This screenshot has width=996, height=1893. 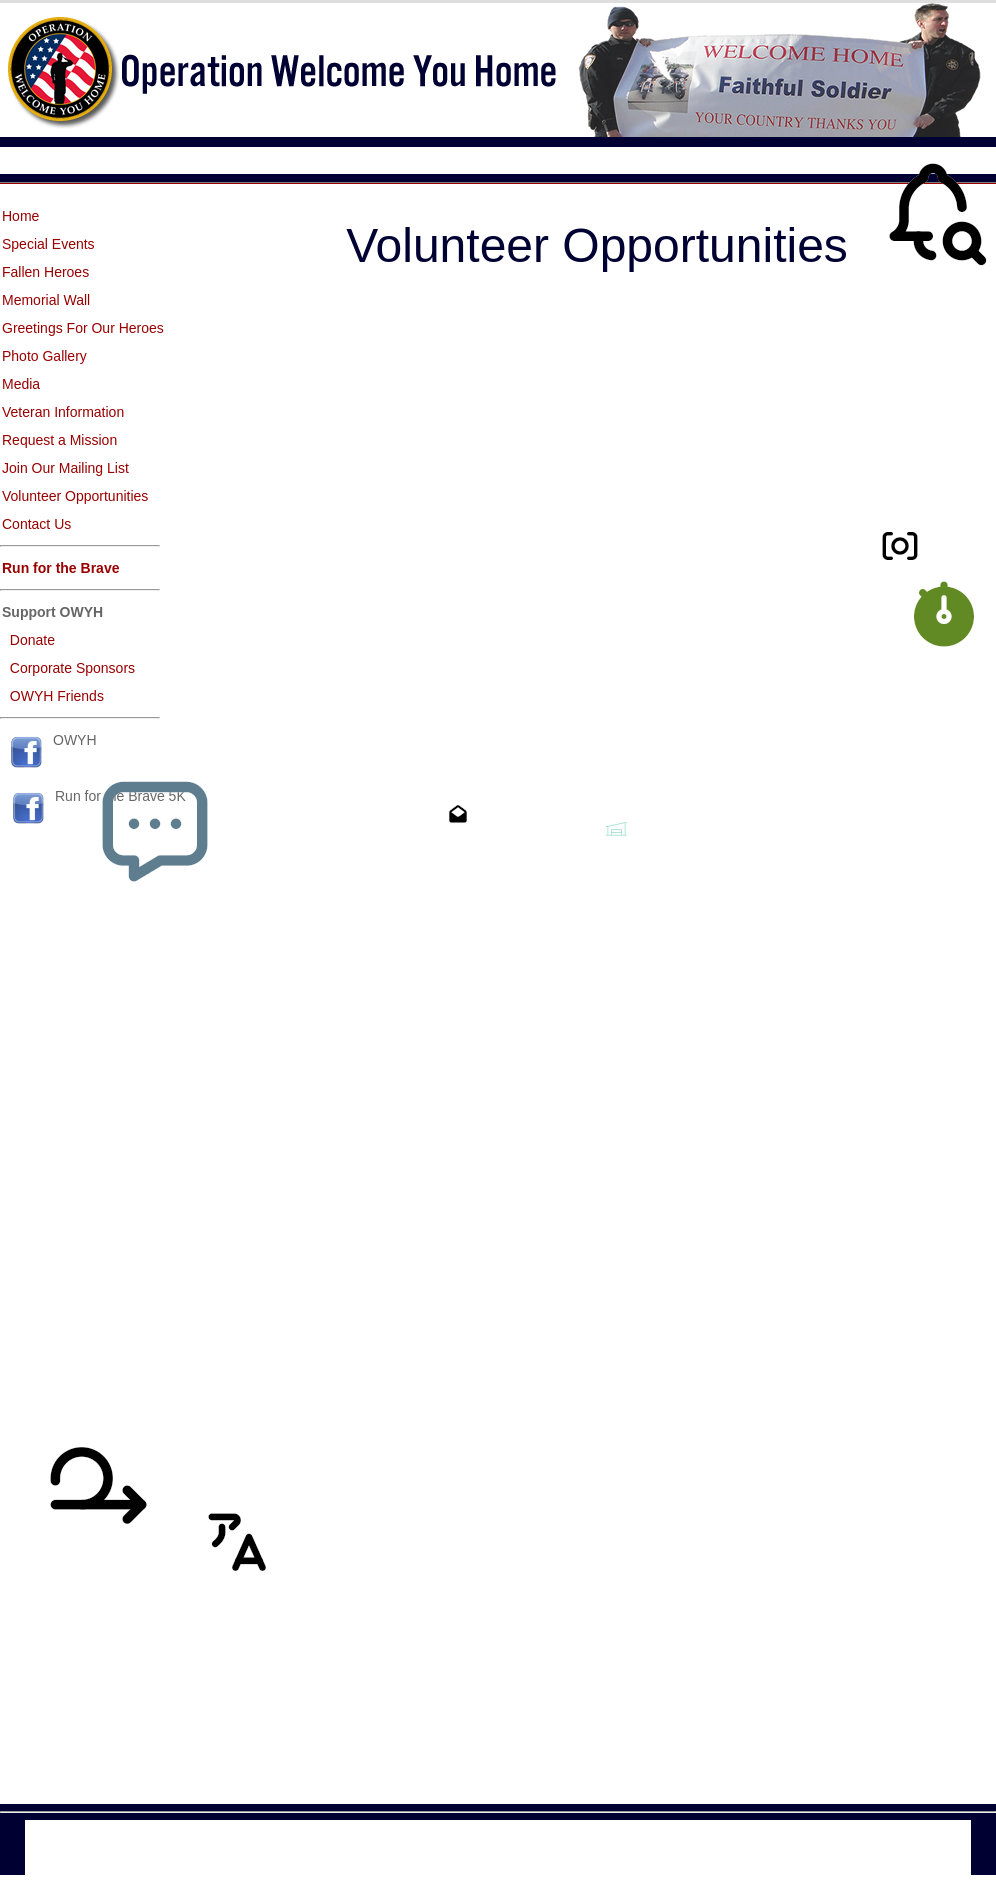 What do you see at coordinates (235, 1540) in the screenshot?
I see `switch to Japanese katakana input` at bounding box center [235, 1540].